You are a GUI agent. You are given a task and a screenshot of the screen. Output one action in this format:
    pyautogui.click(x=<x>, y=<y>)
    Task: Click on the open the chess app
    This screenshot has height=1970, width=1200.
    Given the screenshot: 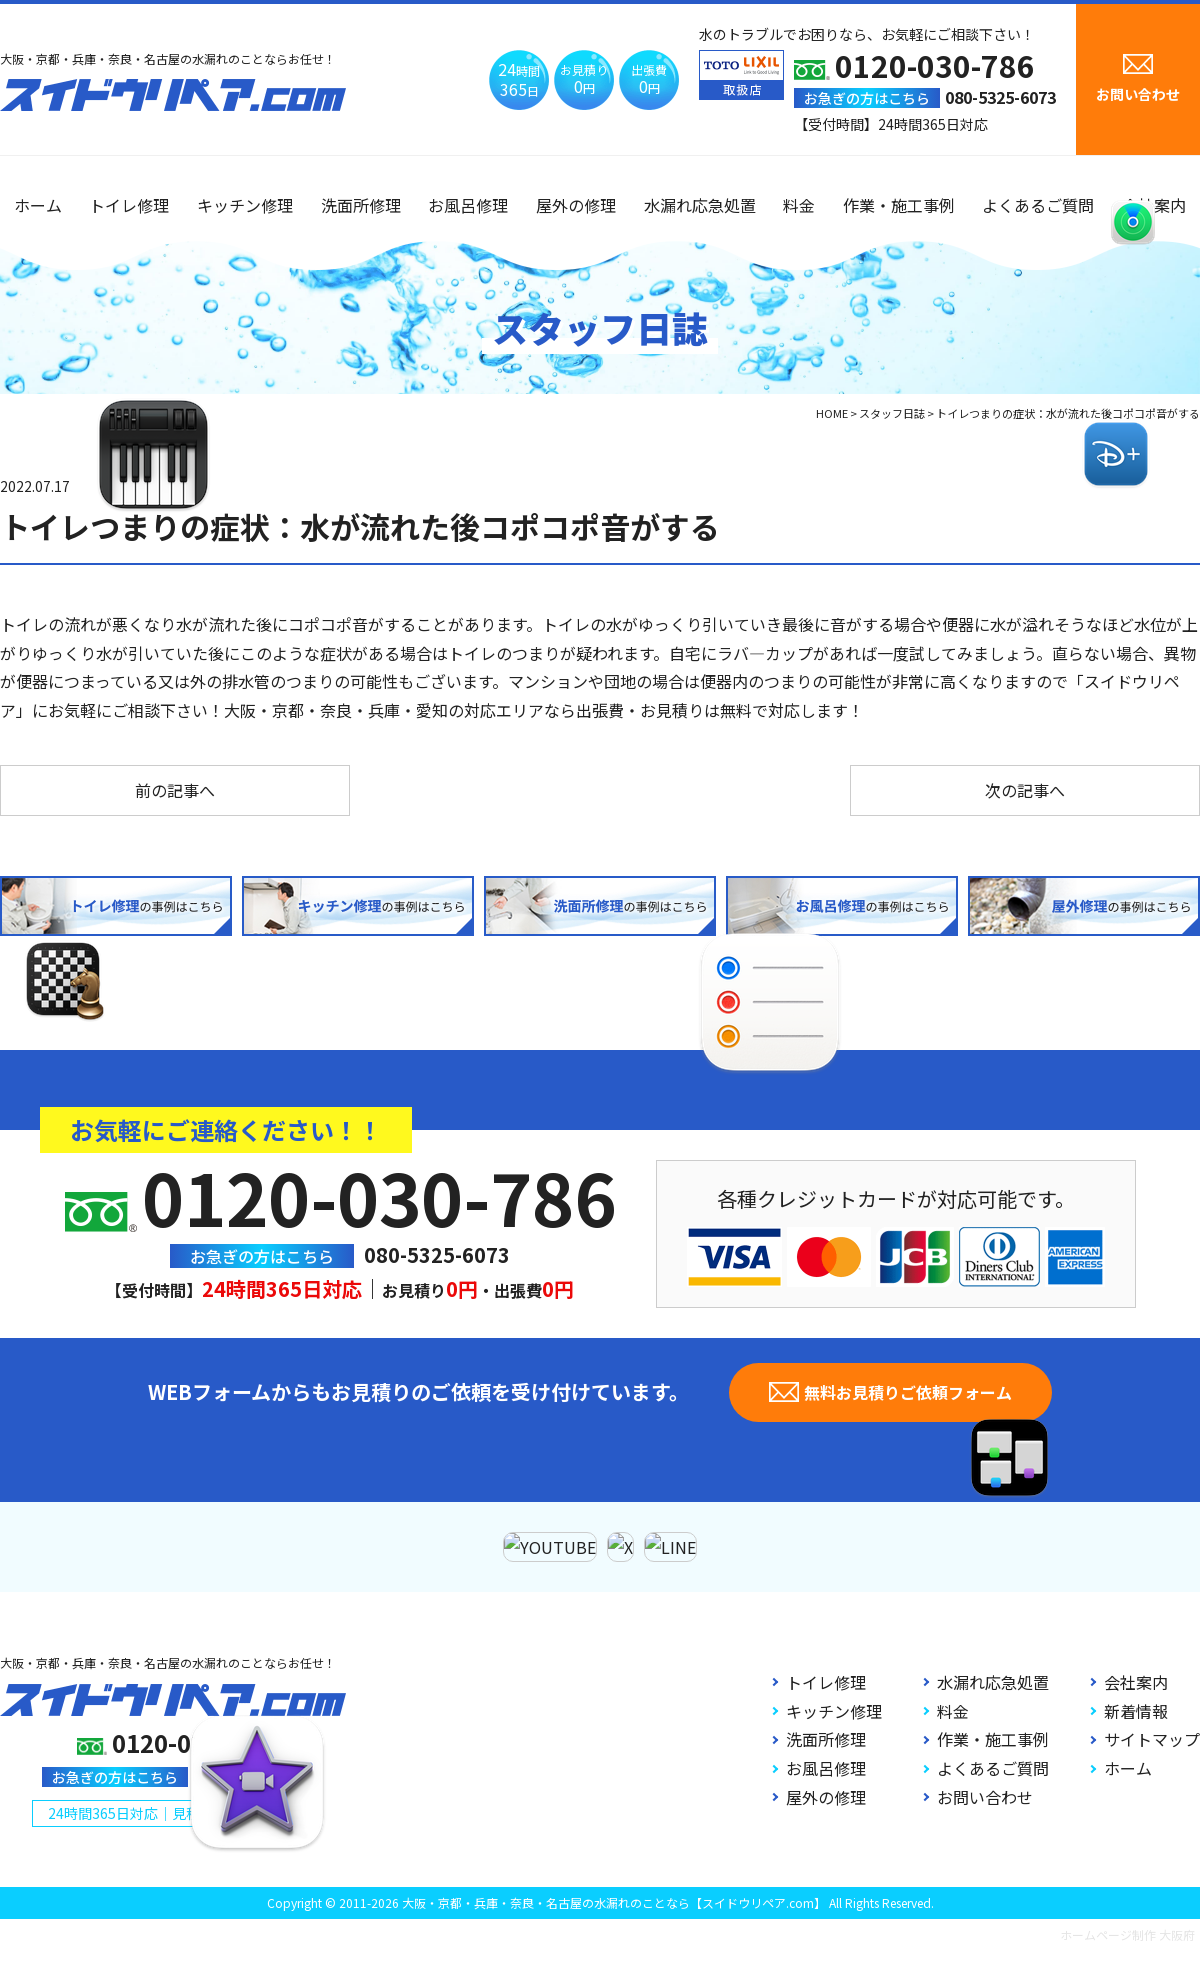 What is the action you would take?
    pyautogui.click(x=63, y=979)
    